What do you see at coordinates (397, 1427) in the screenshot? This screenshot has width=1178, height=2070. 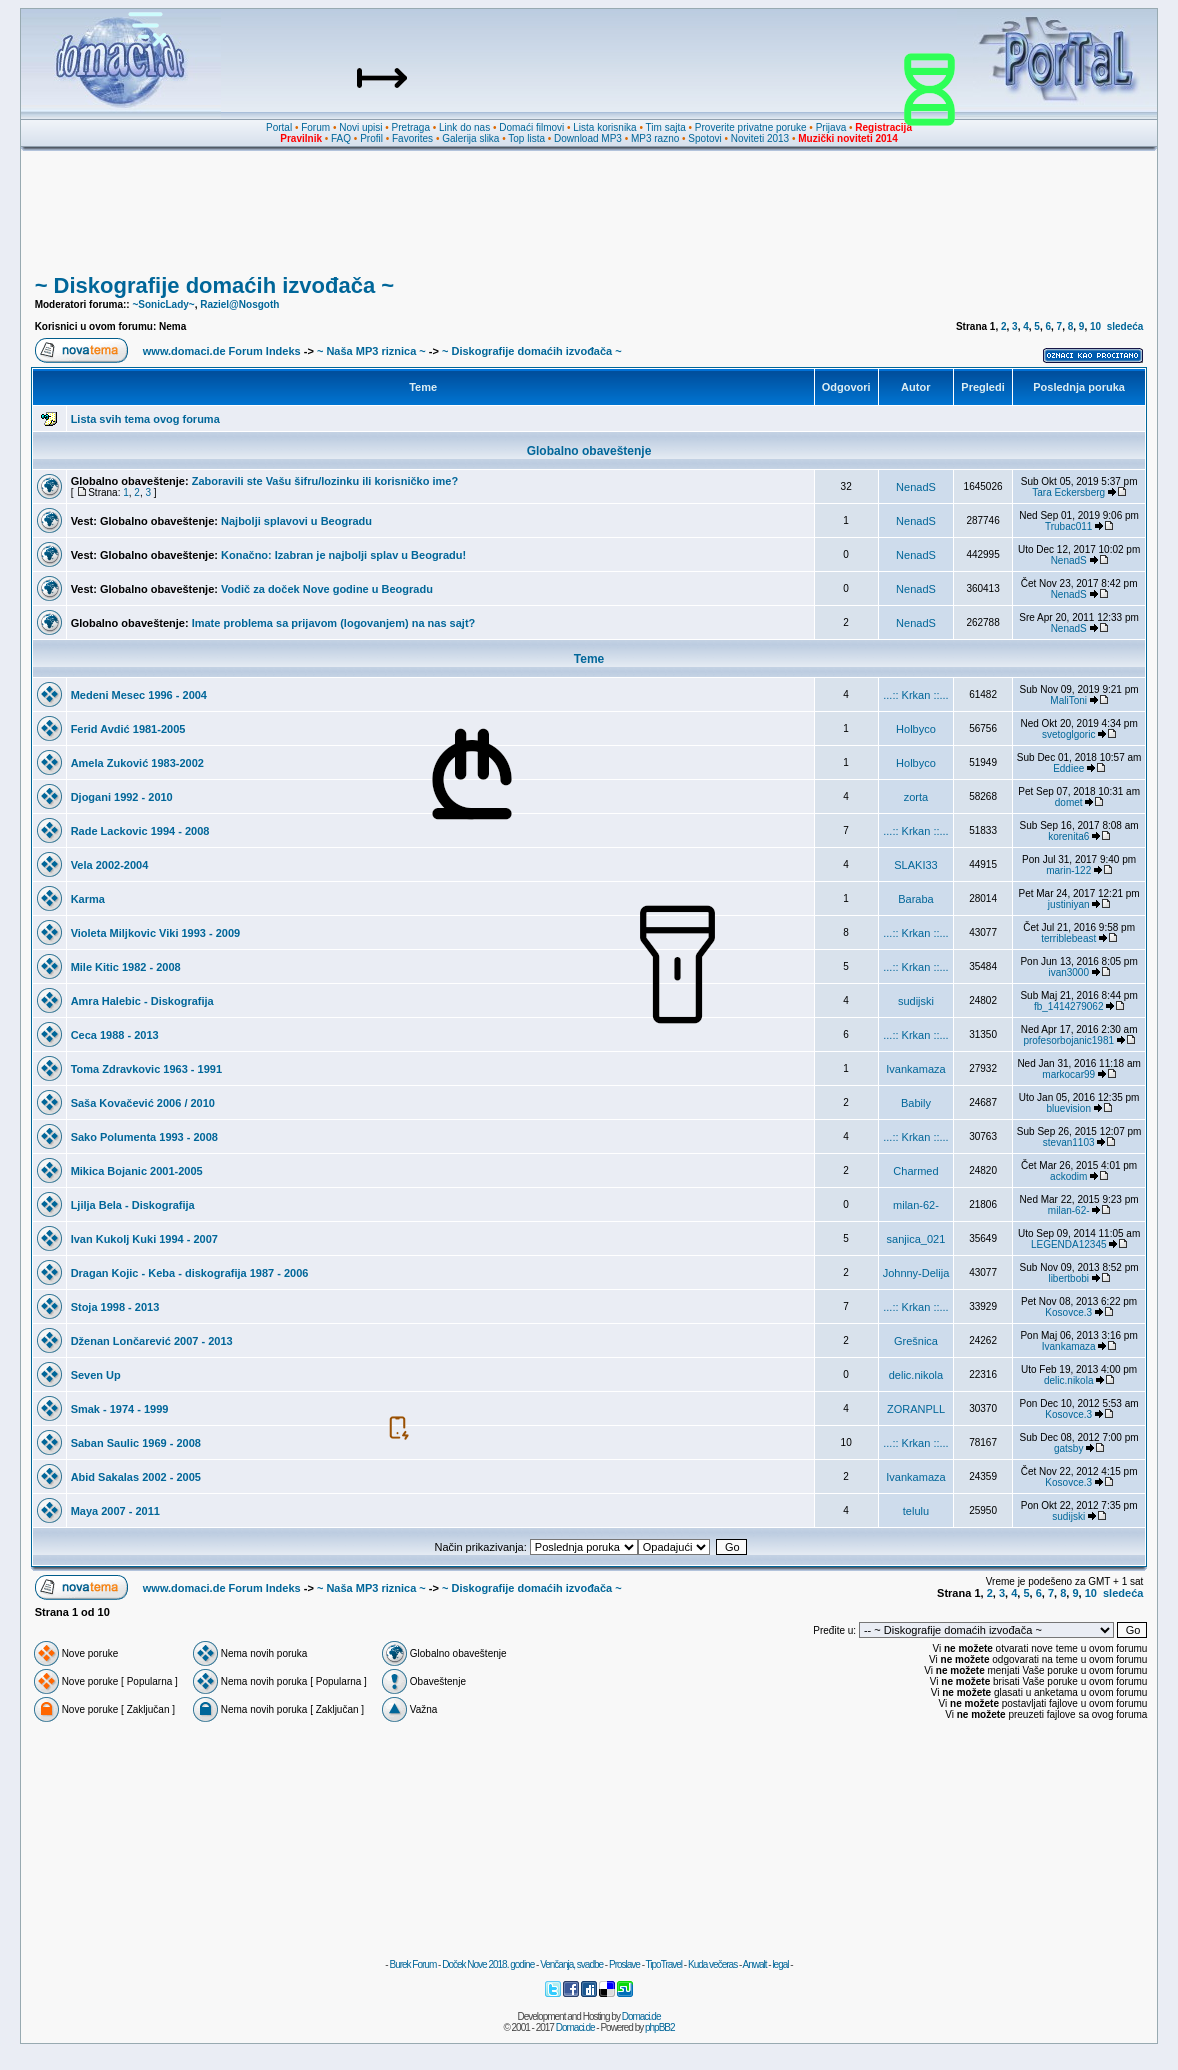 I see `phone charging status indicator` at bounding box center [397, 1427].